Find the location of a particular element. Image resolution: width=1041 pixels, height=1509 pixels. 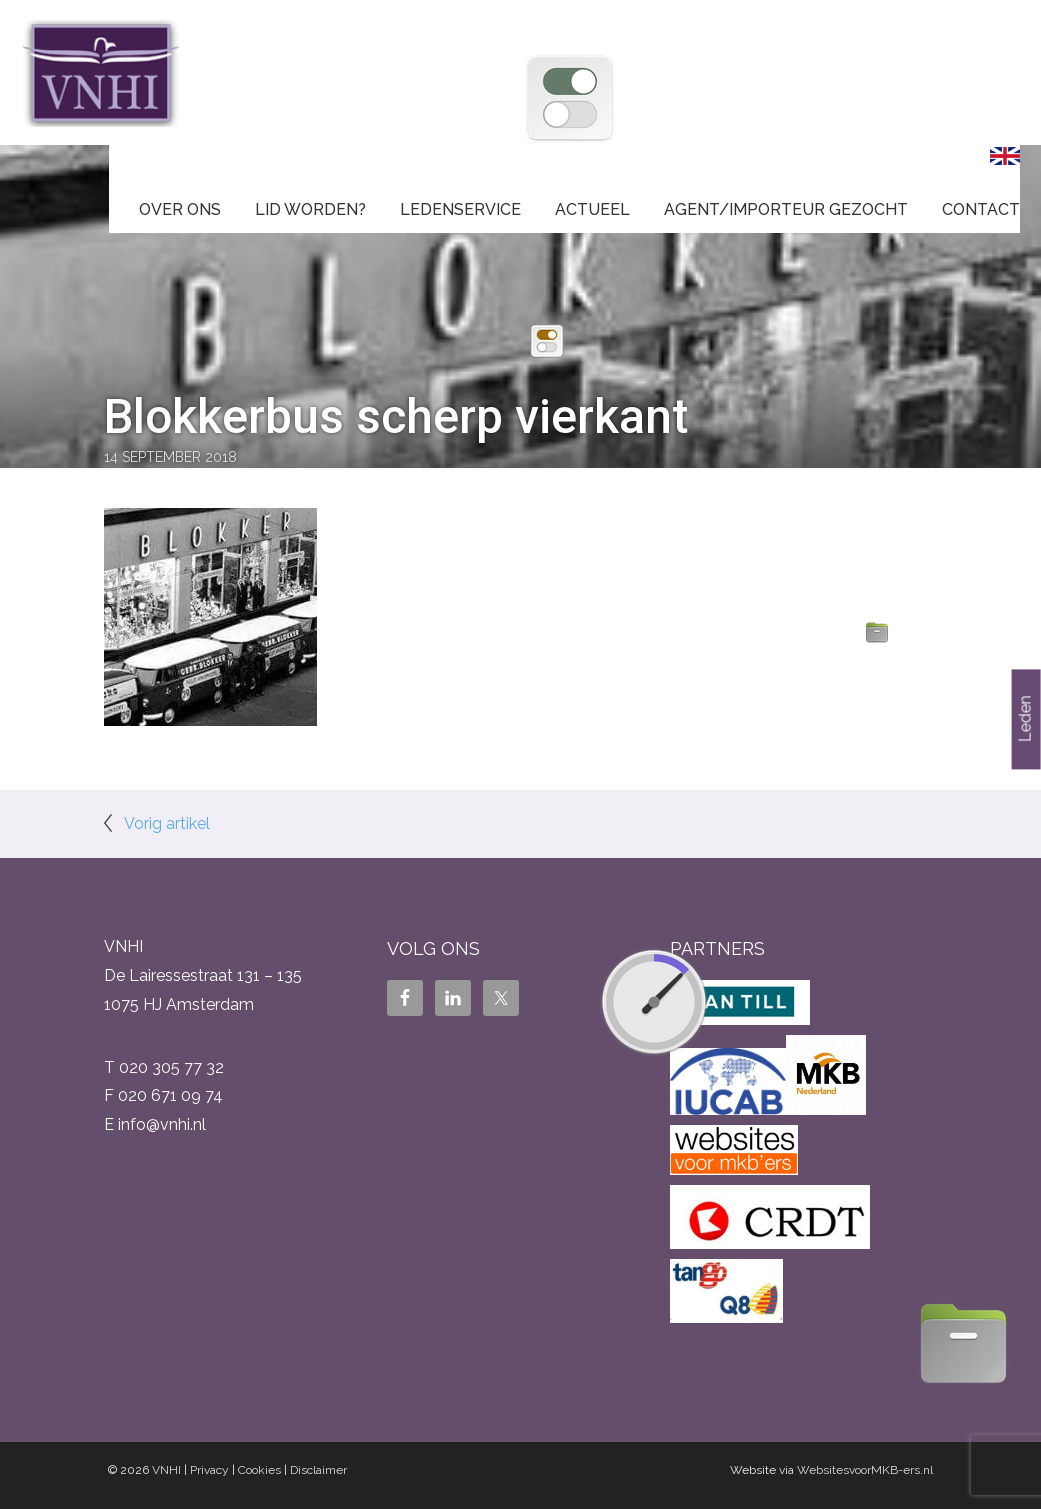

open system settings or preferences is located at coordinates (570, 98).